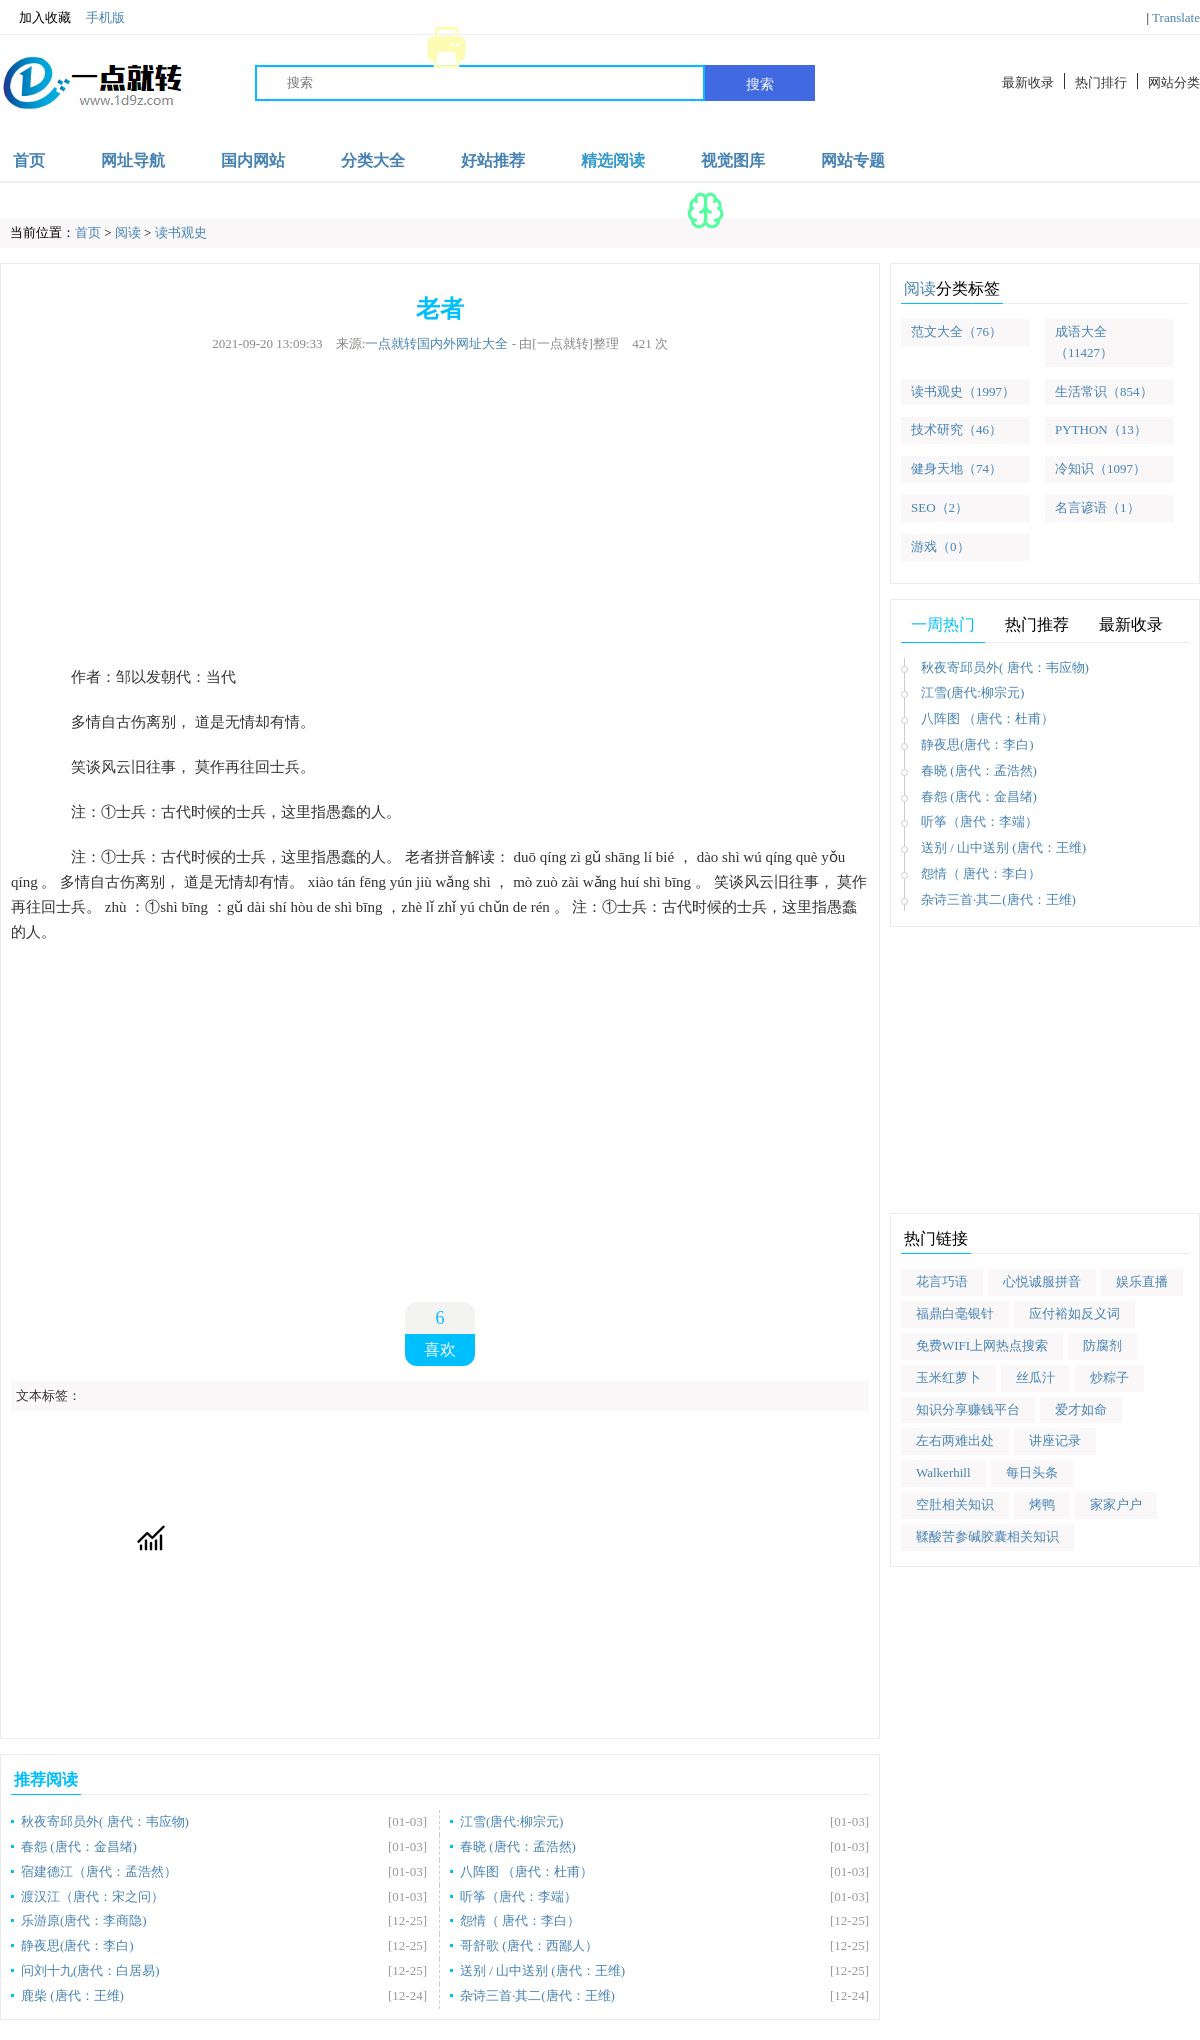 The height and width of the screenshot is (2040, 1200). Describe the element at coordinates (446, 47) in the screenshot. I see `print the current document` at that location.